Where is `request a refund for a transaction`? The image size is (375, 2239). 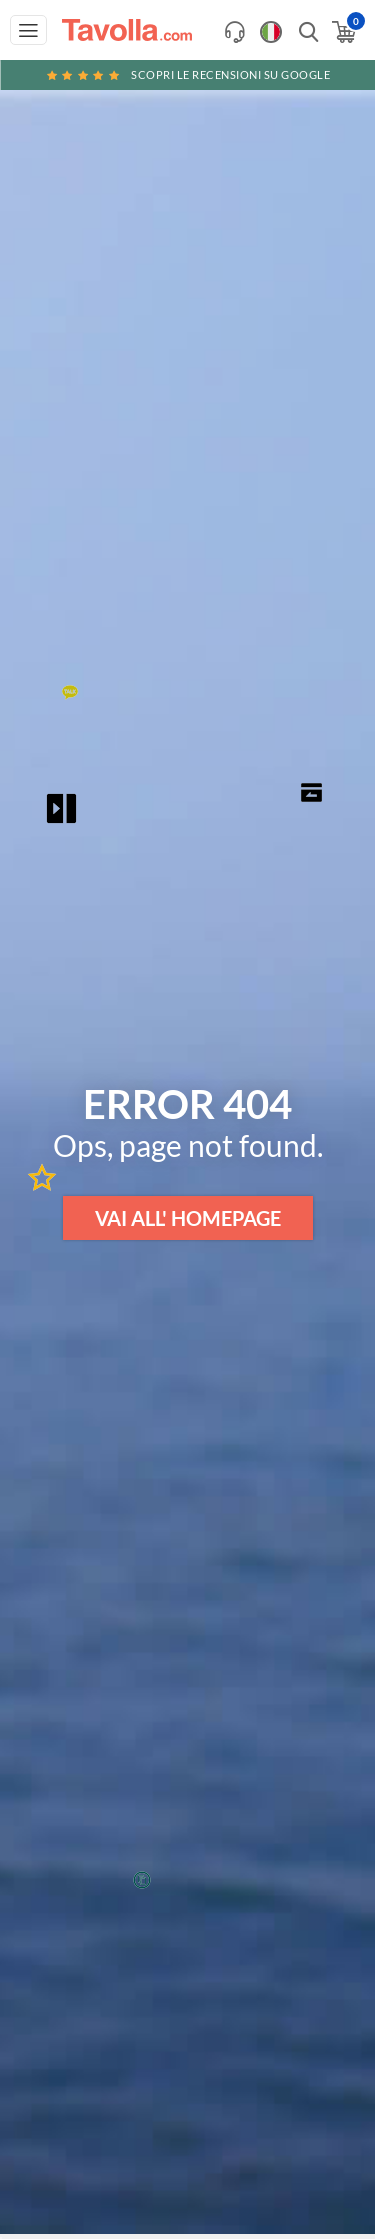 request a refund for a transaction is located at coordinates (311, 792).